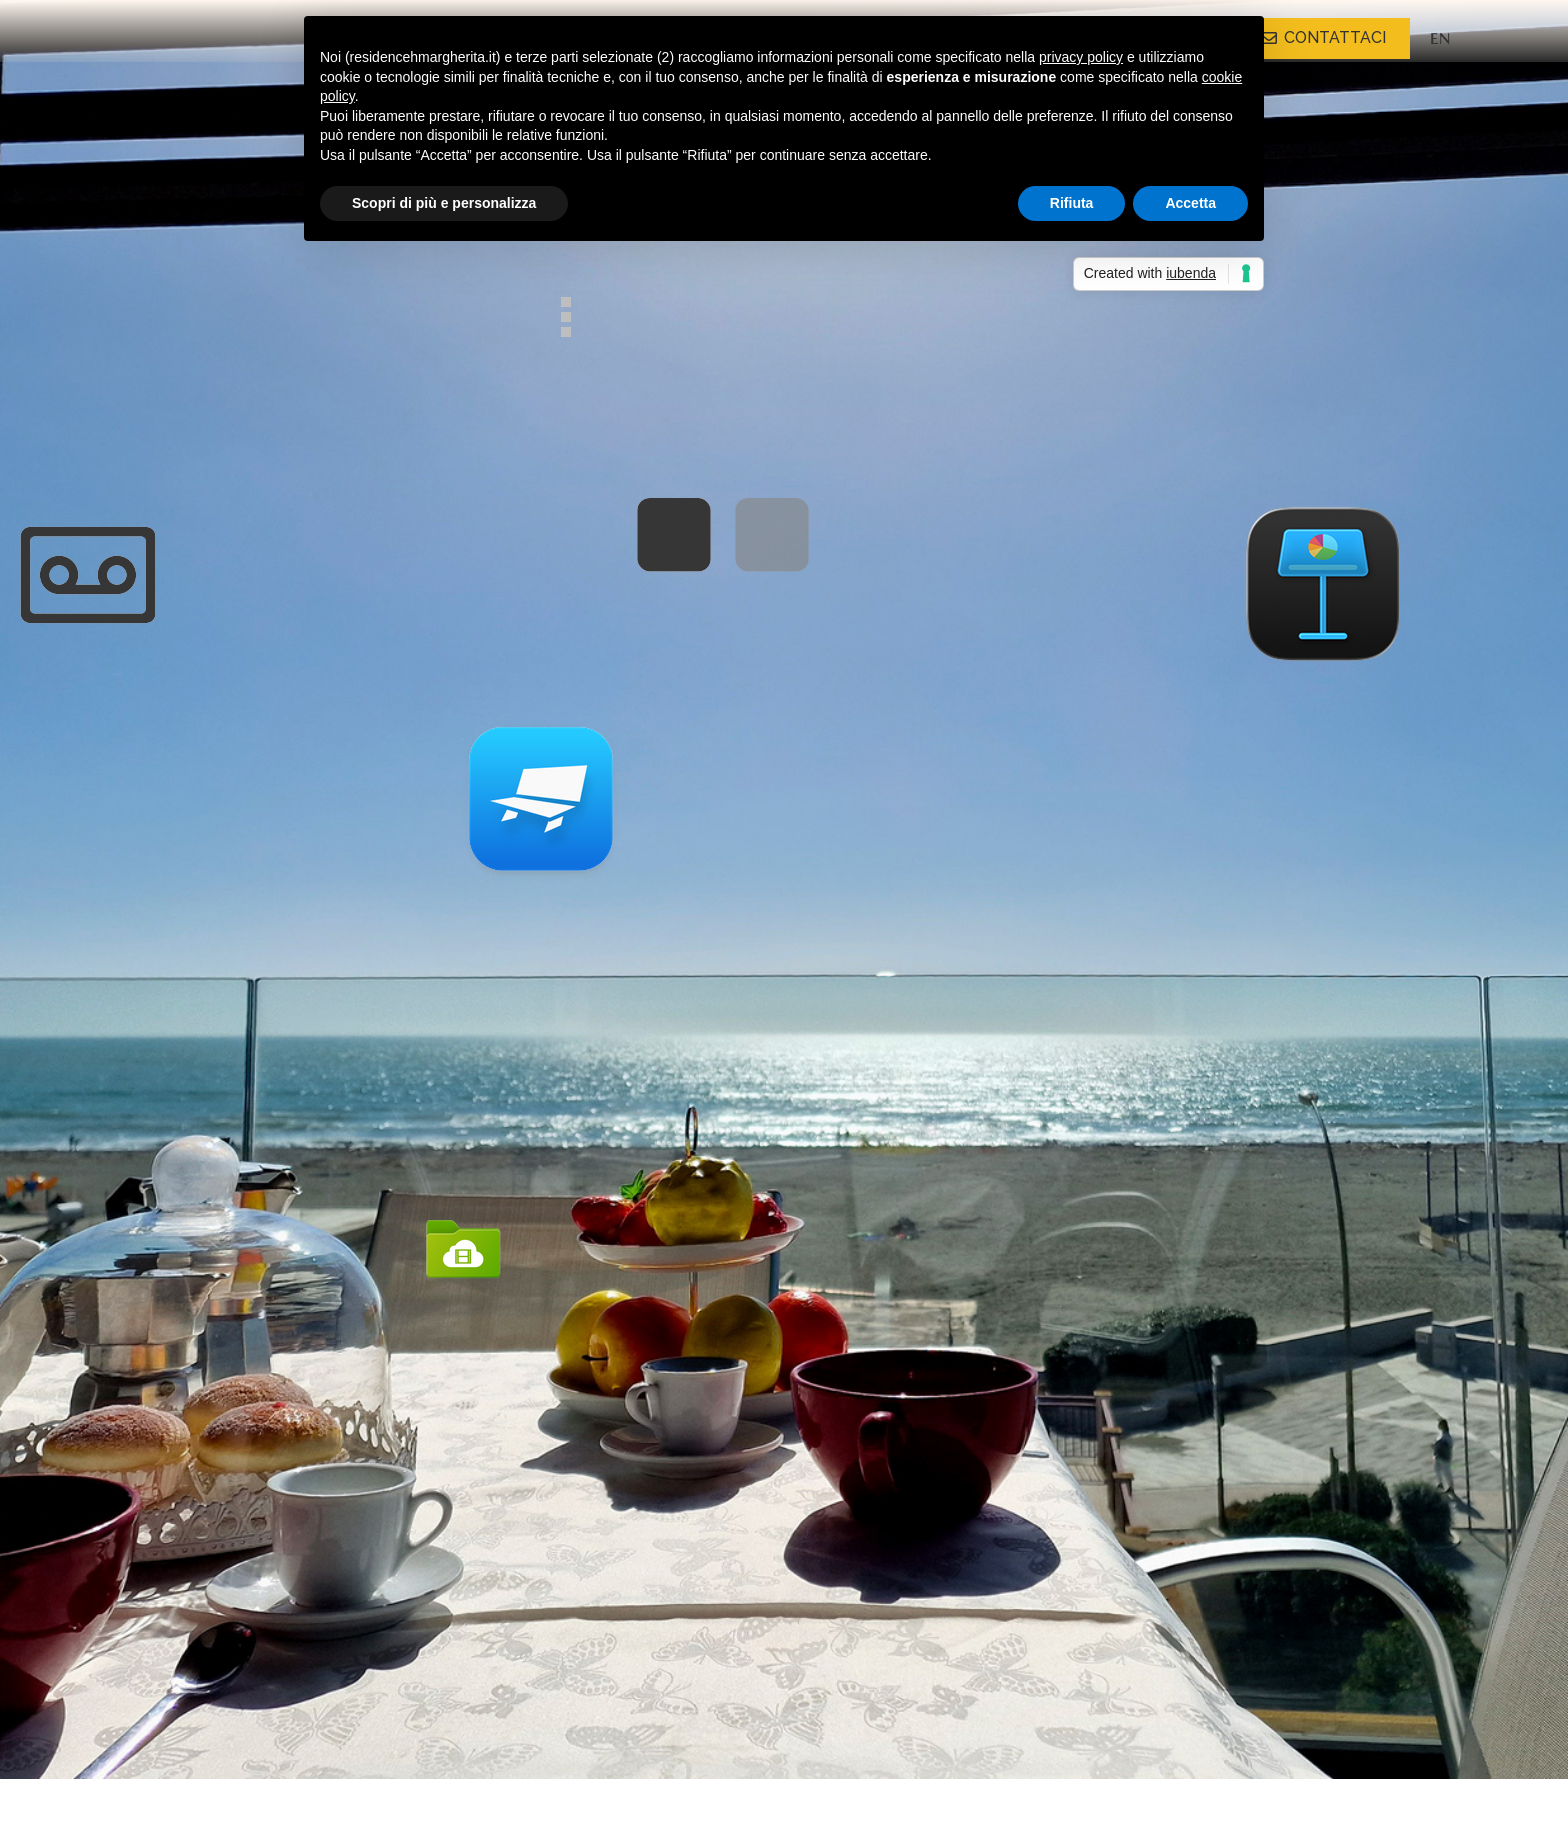 Image resolution: width=1568 pixels, height=1827 pixels. What do you see at coordinates (1323, 584) in the screenshot?
I see `open keynote to create or edit presentations` at bounding box center [1323, 584].